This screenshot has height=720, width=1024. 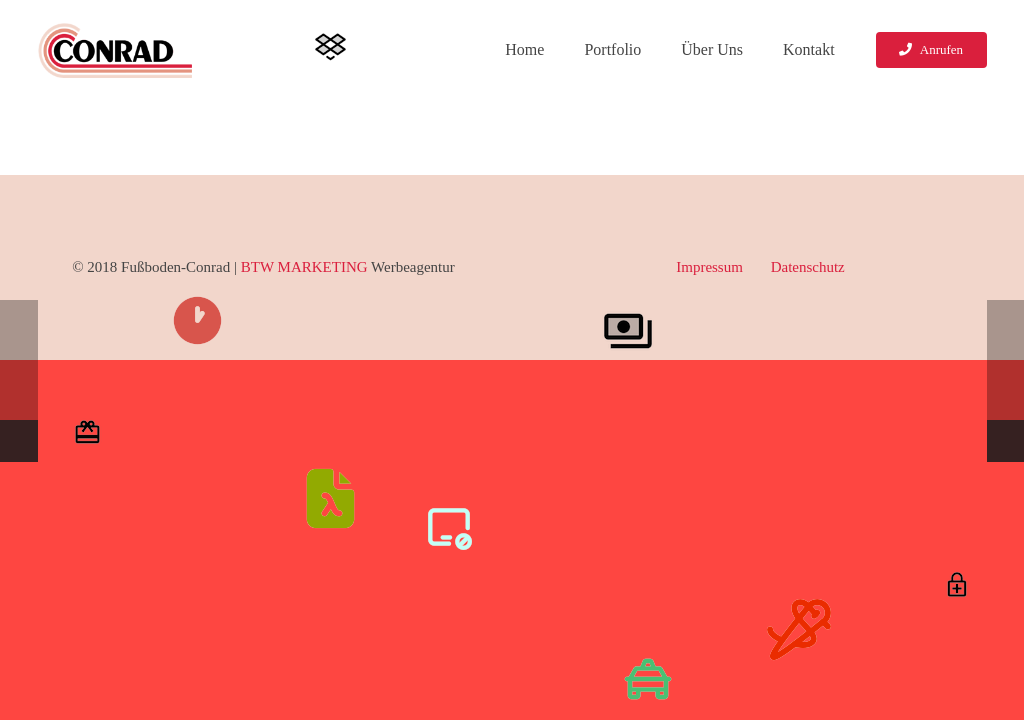 What do you see at coordinates (449, 527) in the screenshot?
I see `disconnect or remove iPad from horizontal display` at bounding box center [449, 527].